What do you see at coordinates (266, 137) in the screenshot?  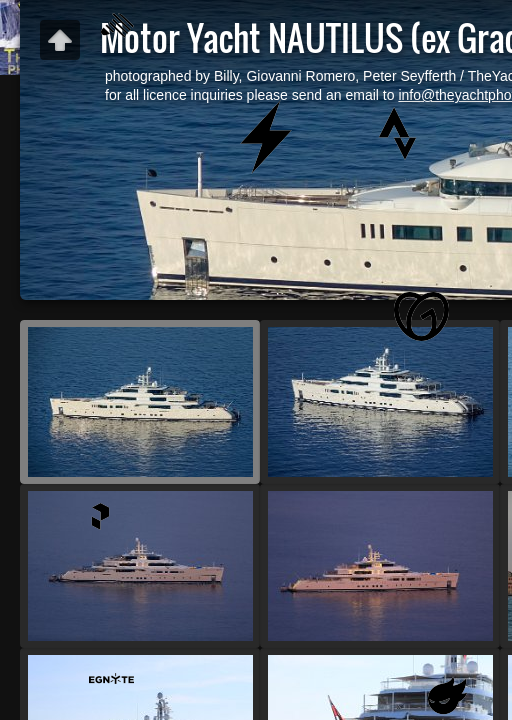 I see `open StackBlitz web IDE` at bounding box center [266, 137].